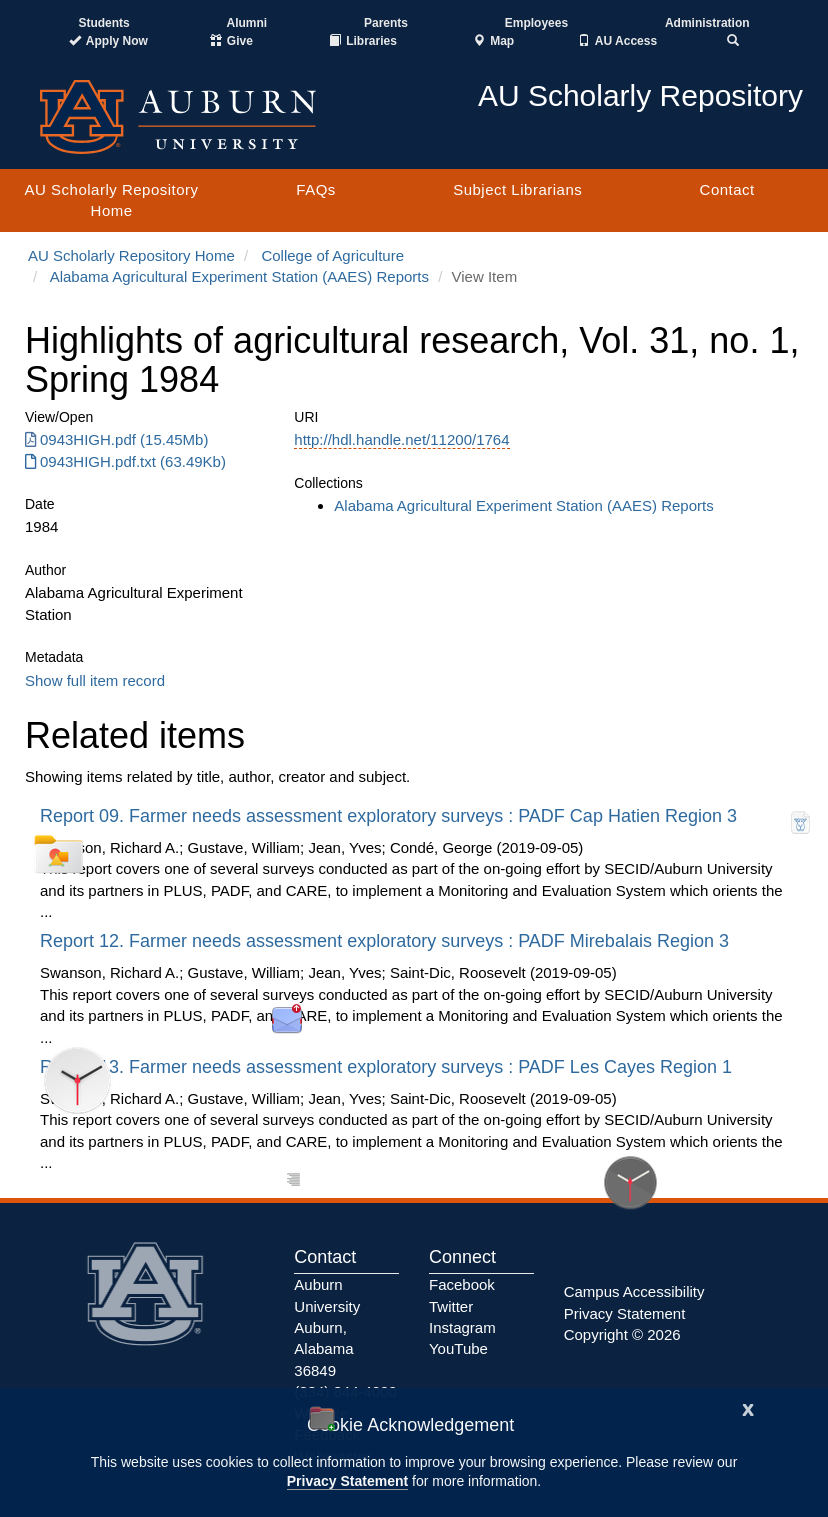 This screenshot has width=828, height=1517. I want to click on send an email or message, so click(287, 1020).